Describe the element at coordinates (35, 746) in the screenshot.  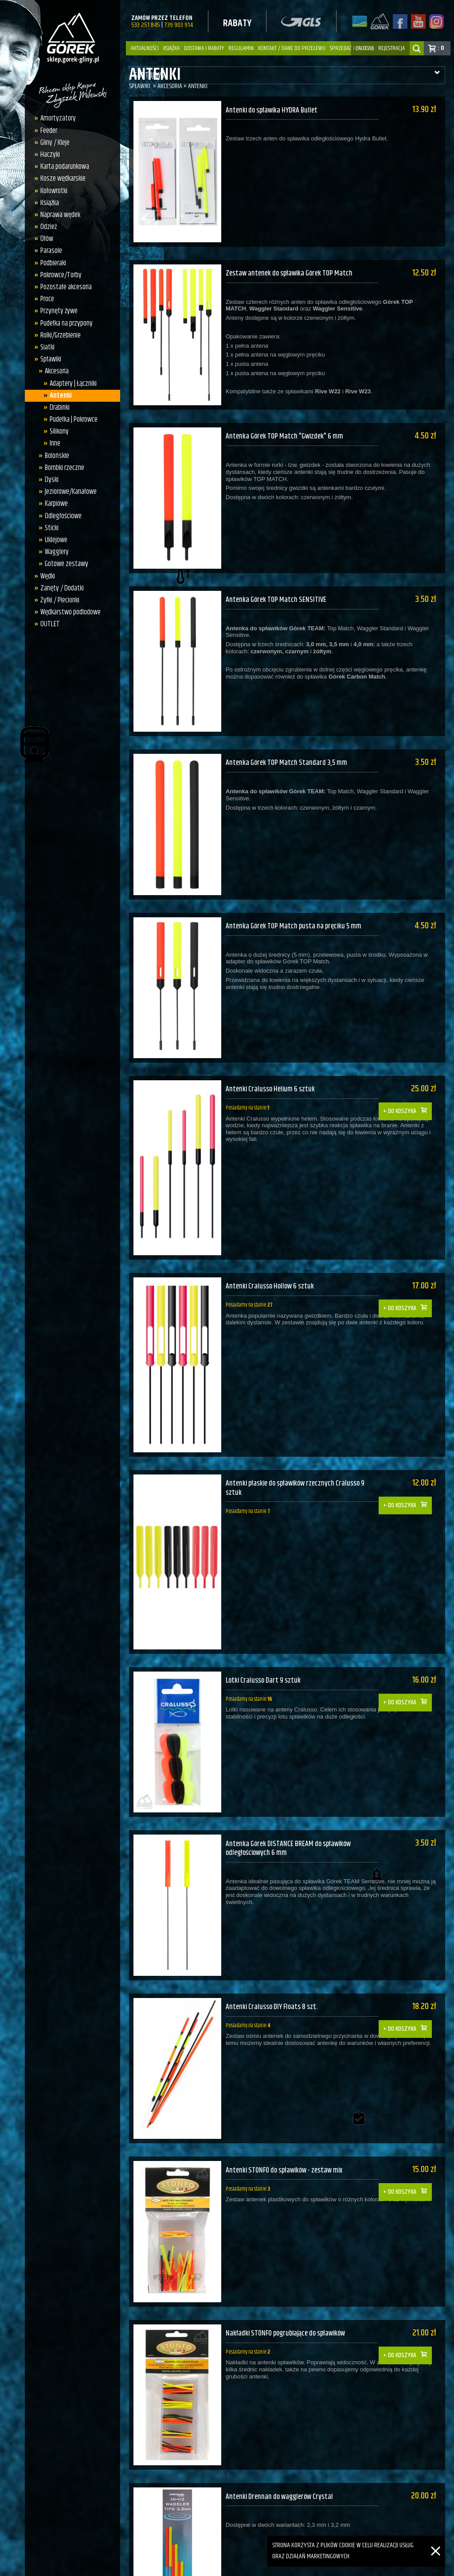
I see `get railway or train directions` at that location.